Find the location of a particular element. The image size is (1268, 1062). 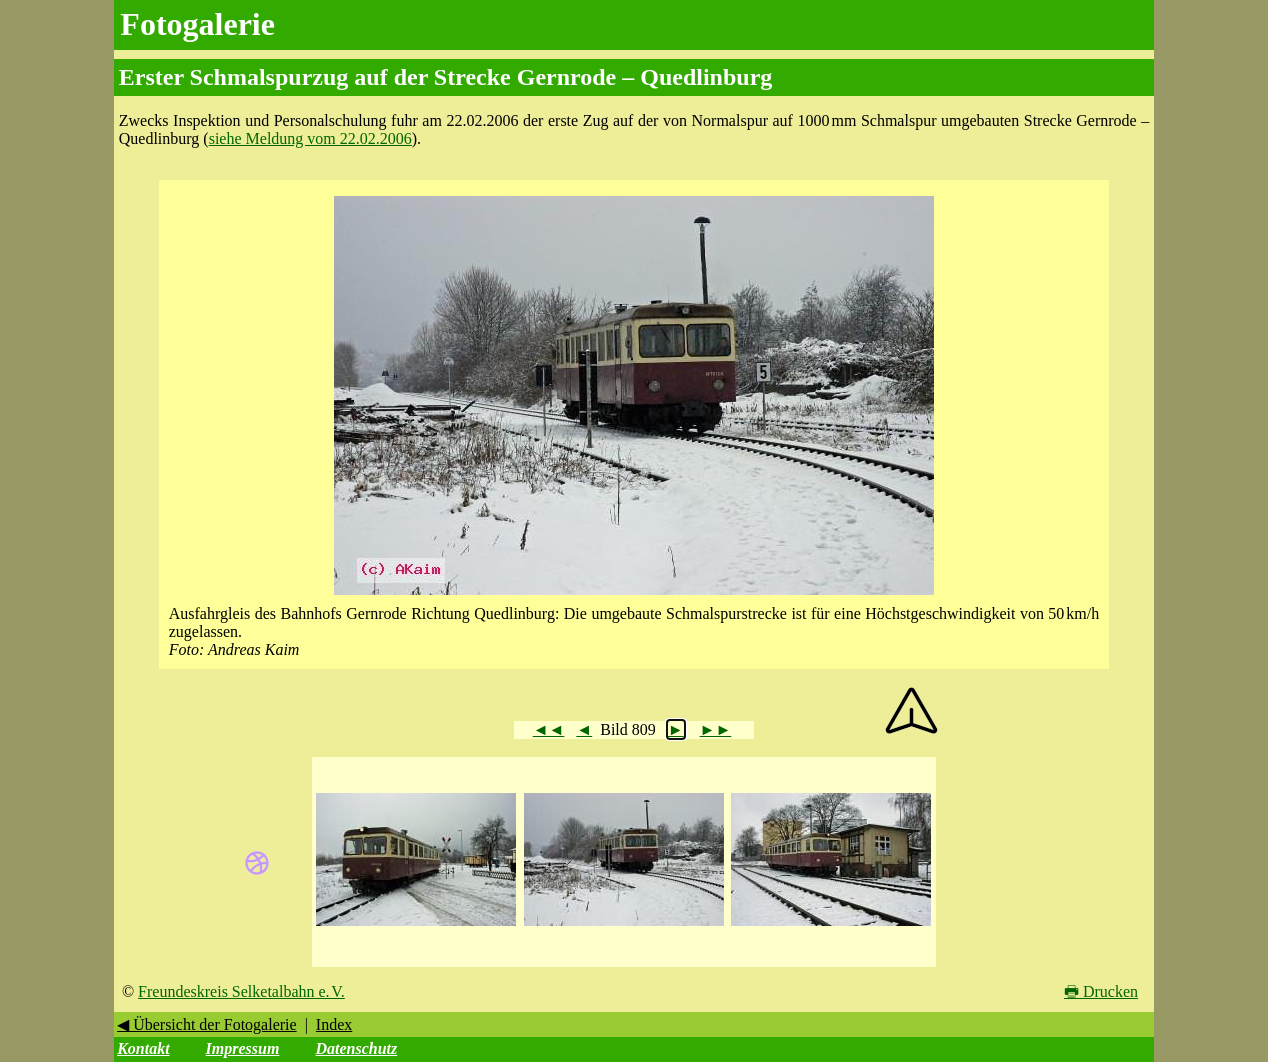

view dribbble profile or portfolio is located at coordinates (257, 863).